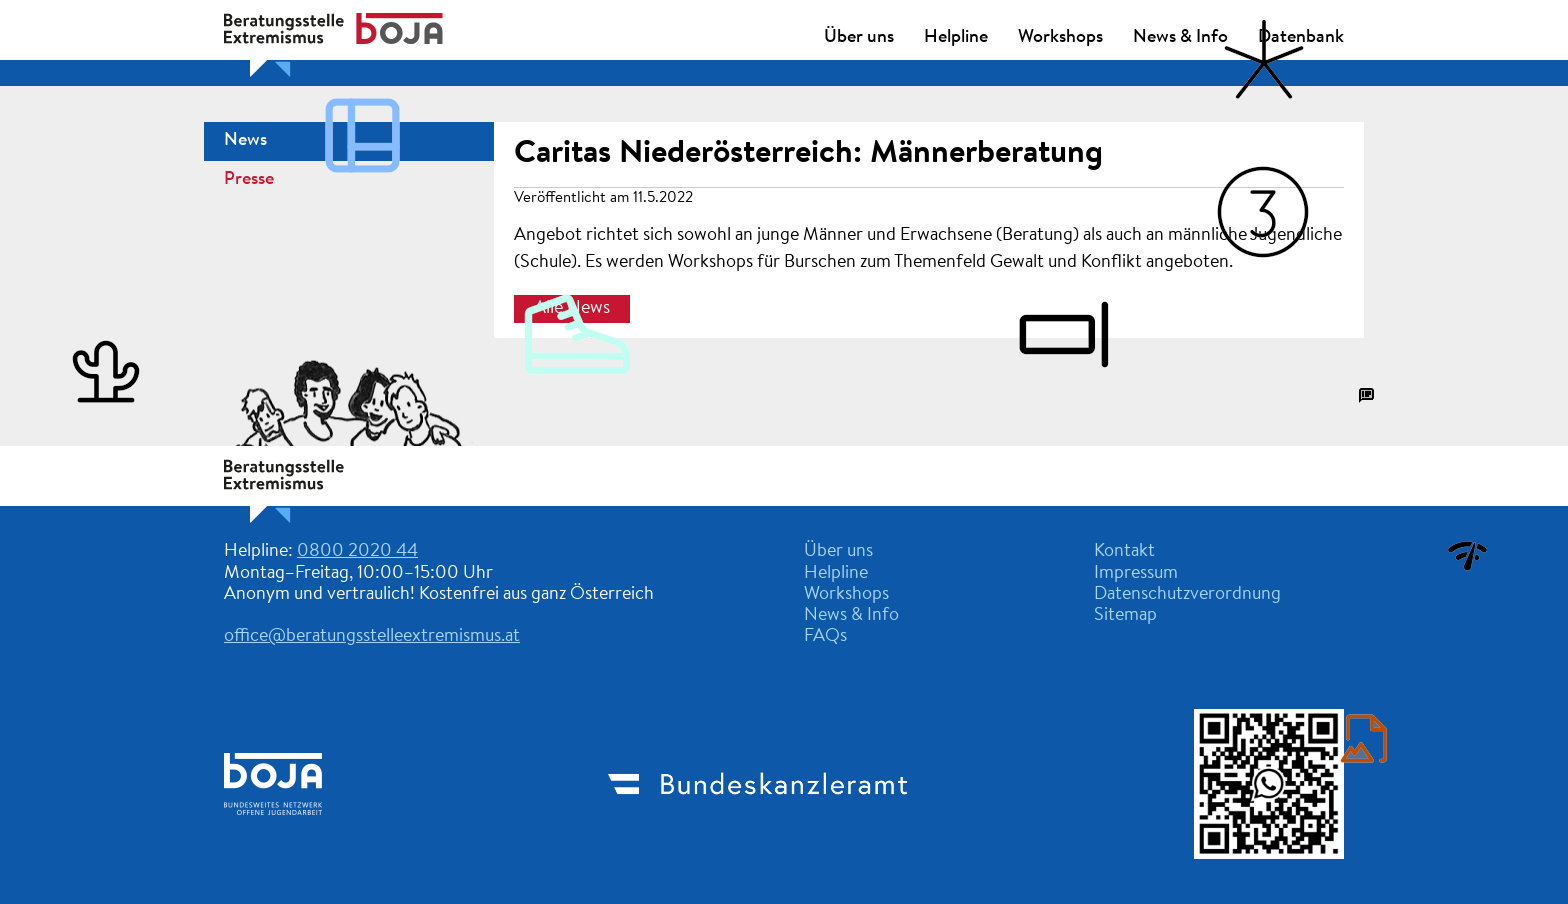 Image resolution: width=1568 pixels, height=904 pixels. I want to click on align content to the right, so click(1065, 334).